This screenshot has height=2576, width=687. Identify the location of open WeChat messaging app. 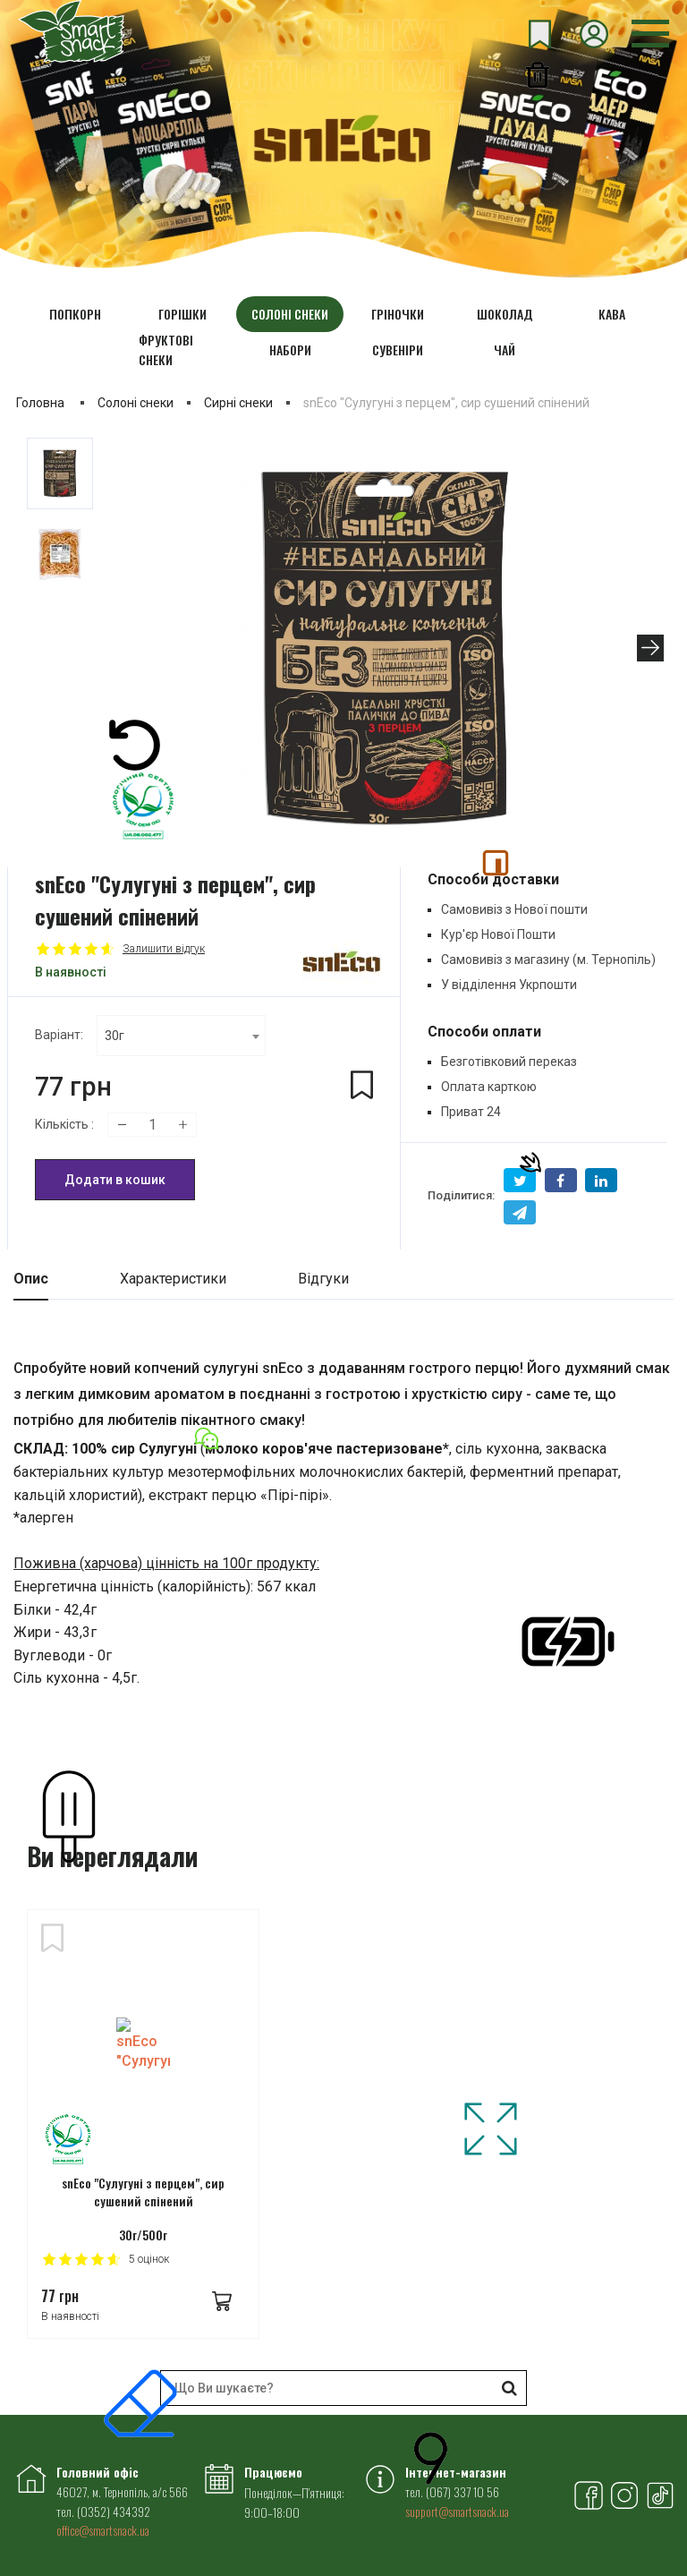
(207, 1438).